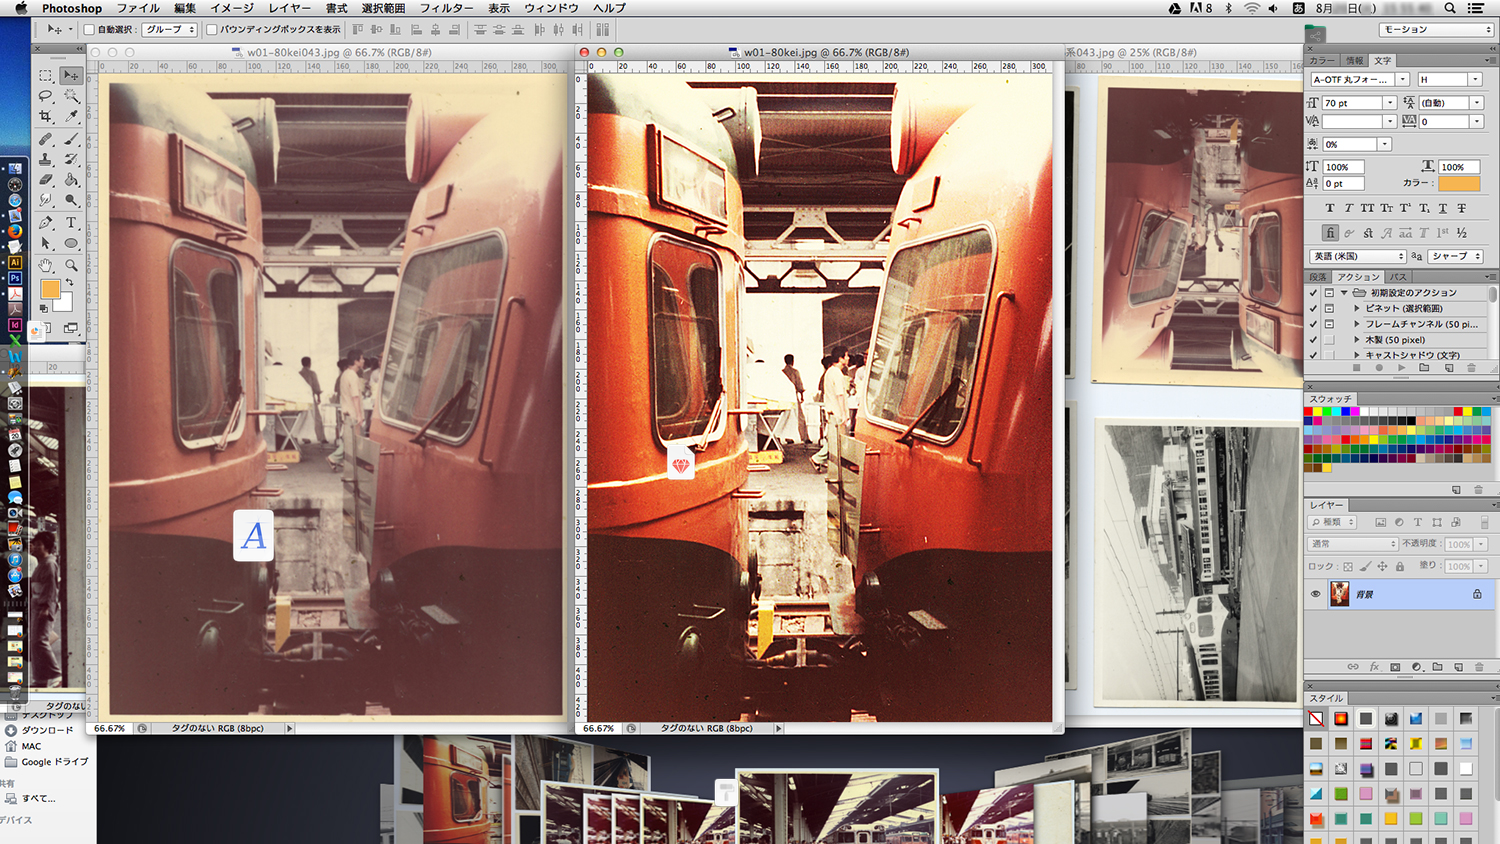 The height and width of the screenshot is (844, 1500). Describe the element at coordinates (726, 792) in the screenshot. I see `a theme or appearance customization file` at that location.